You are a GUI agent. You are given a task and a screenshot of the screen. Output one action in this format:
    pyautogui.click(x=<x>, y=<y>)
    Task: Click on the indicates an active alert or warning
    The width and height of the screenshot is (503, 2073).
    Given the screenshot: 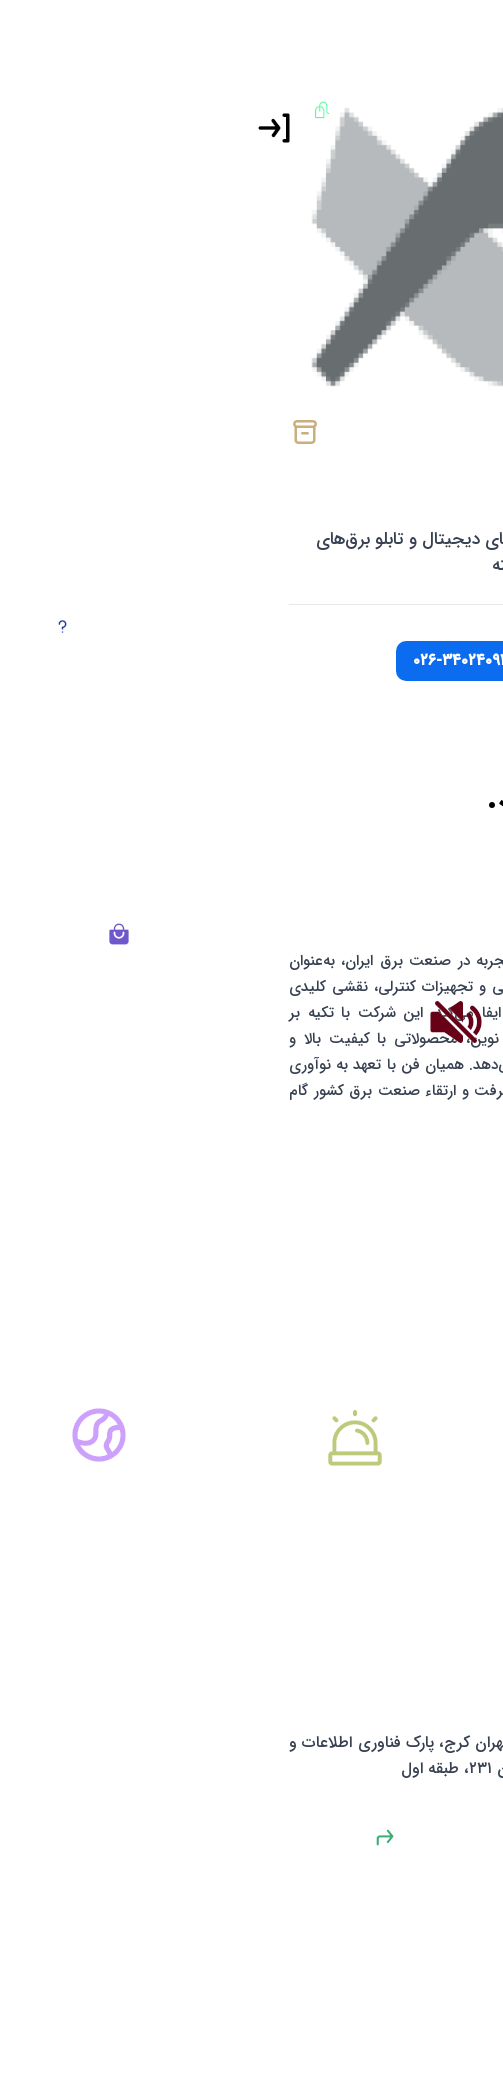 What is the action you would take?
    pyautogui.click(x=355, y=1443)
    